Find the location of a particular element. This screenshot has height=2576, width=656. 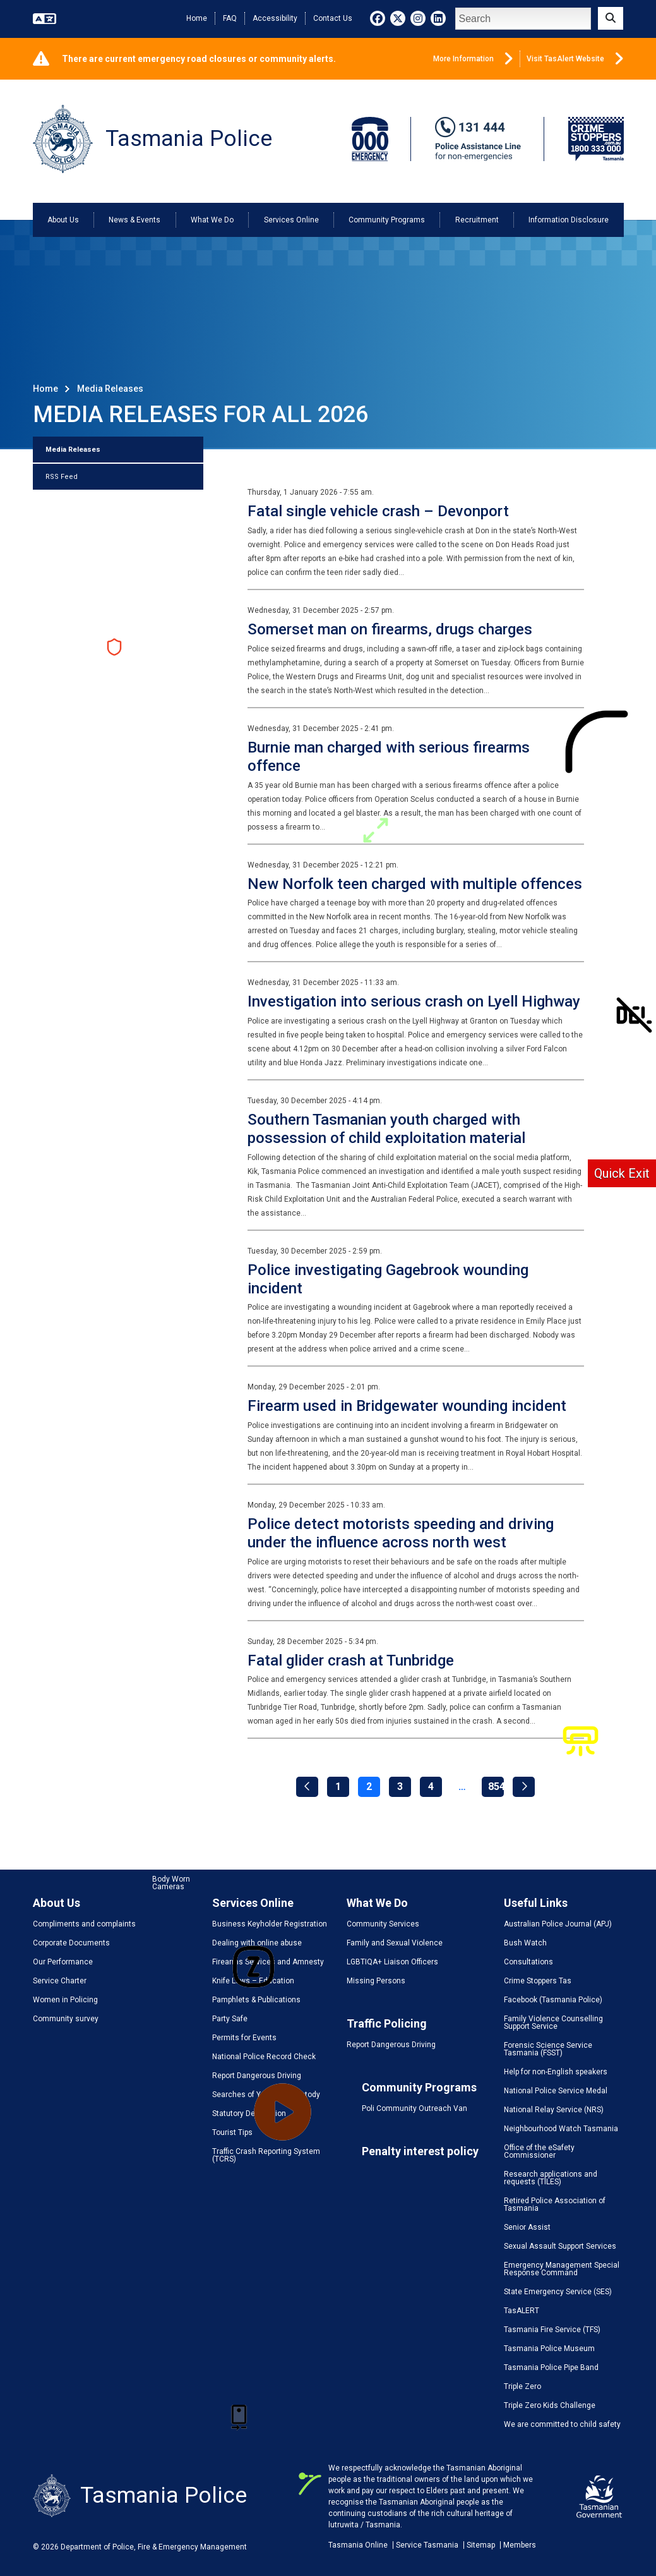

adjust animation easing curve is located at coordinates (310, 2484).